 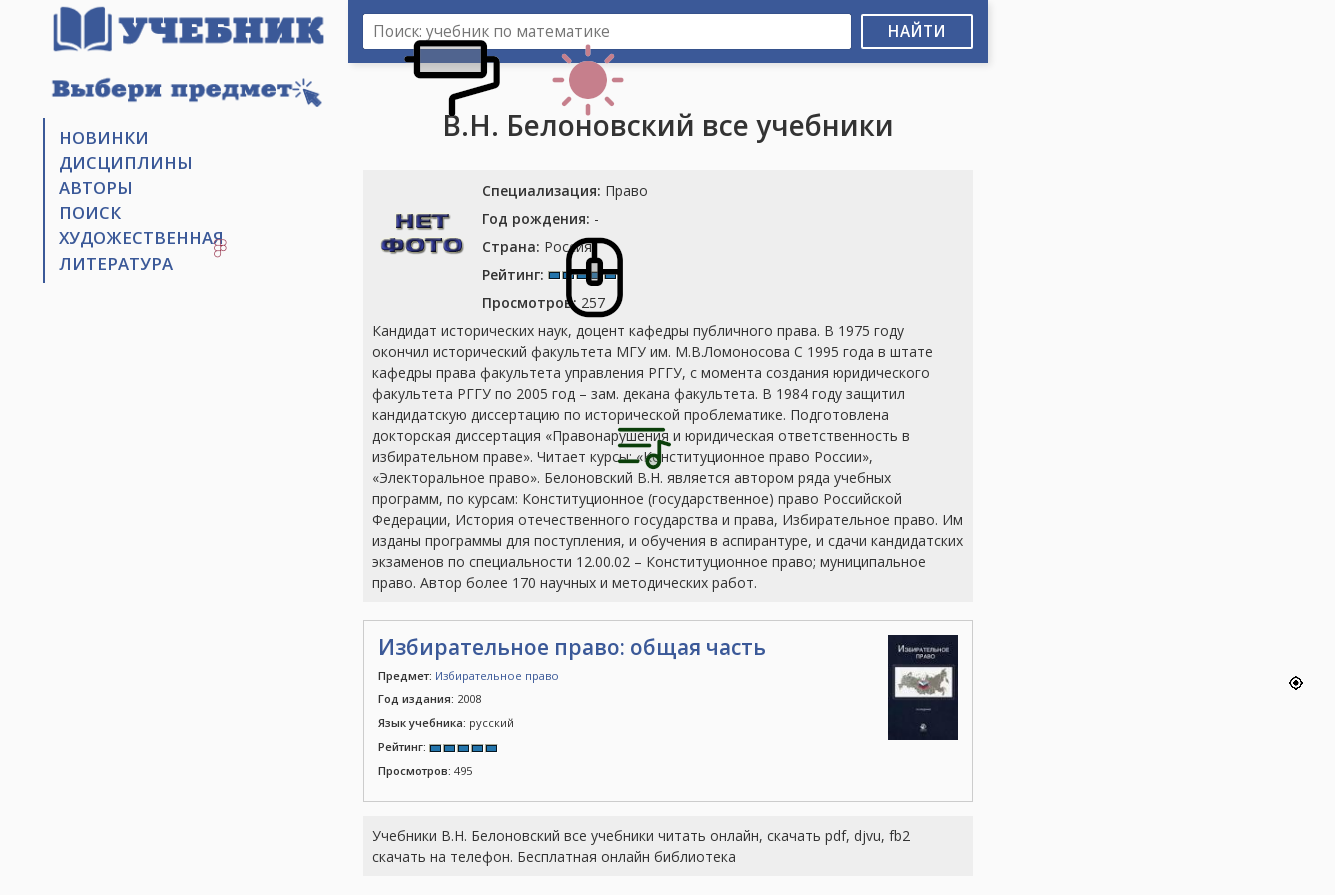 What do you see at coordinates (220, 248) in the screenshot?
I see `open Figma design file` at bounding box center [220, 248].